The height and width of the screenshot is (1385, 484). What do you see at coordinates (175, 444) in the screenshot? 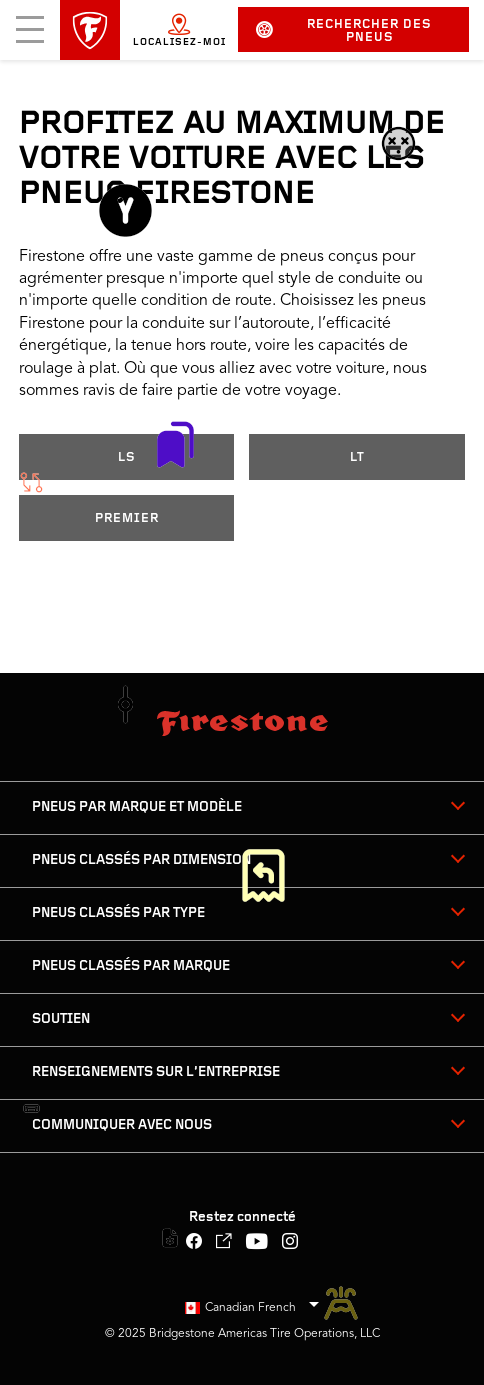
I see `view your saved bookmarks` at bounding box center [175, 444].